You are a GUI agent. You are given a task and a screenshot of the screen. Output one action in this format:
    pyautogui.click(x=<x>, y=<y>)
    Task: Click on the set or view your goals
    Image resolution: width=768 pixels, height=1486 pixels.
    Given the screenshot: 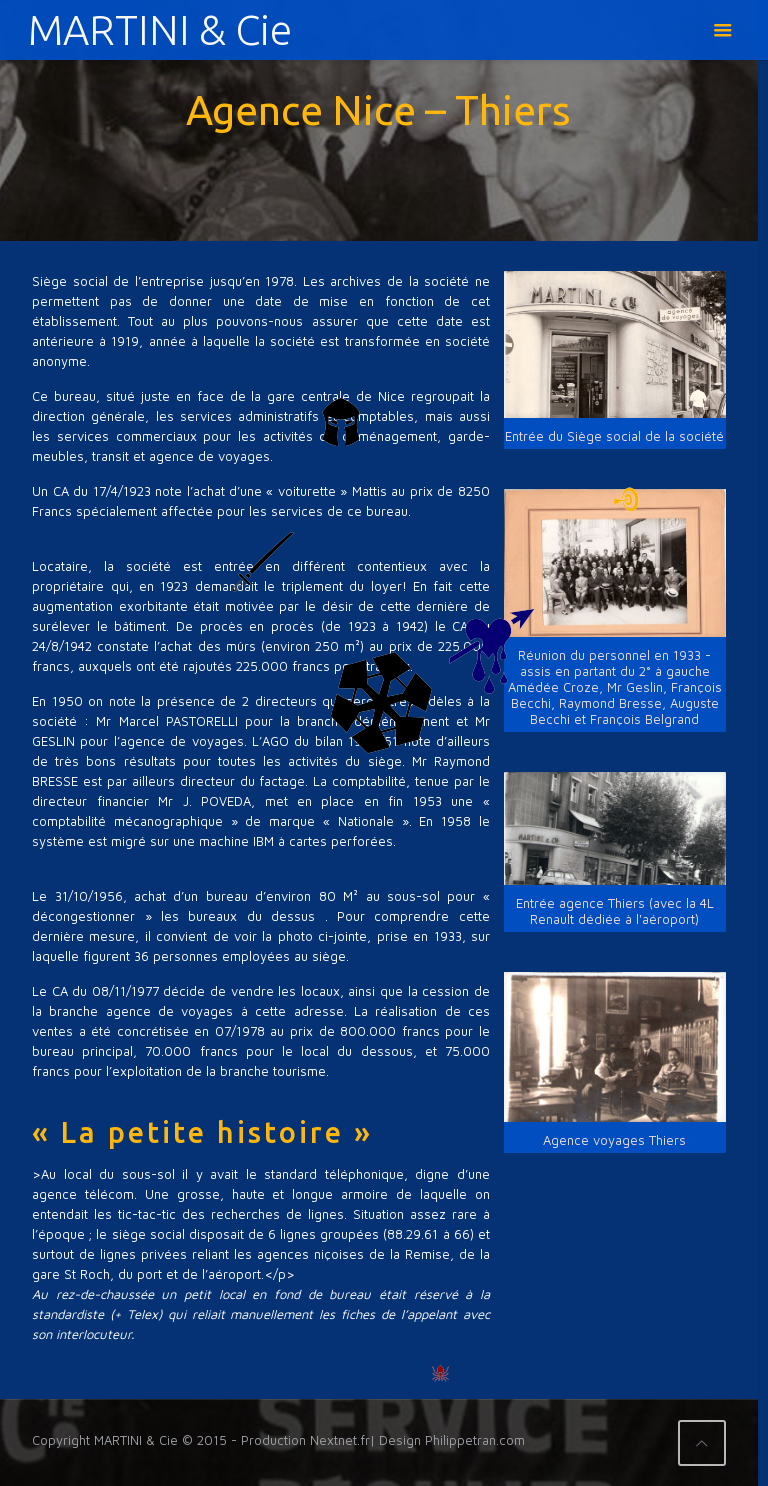 What is the action you would take?
    pyautogui.click(x=625, y=499)
    